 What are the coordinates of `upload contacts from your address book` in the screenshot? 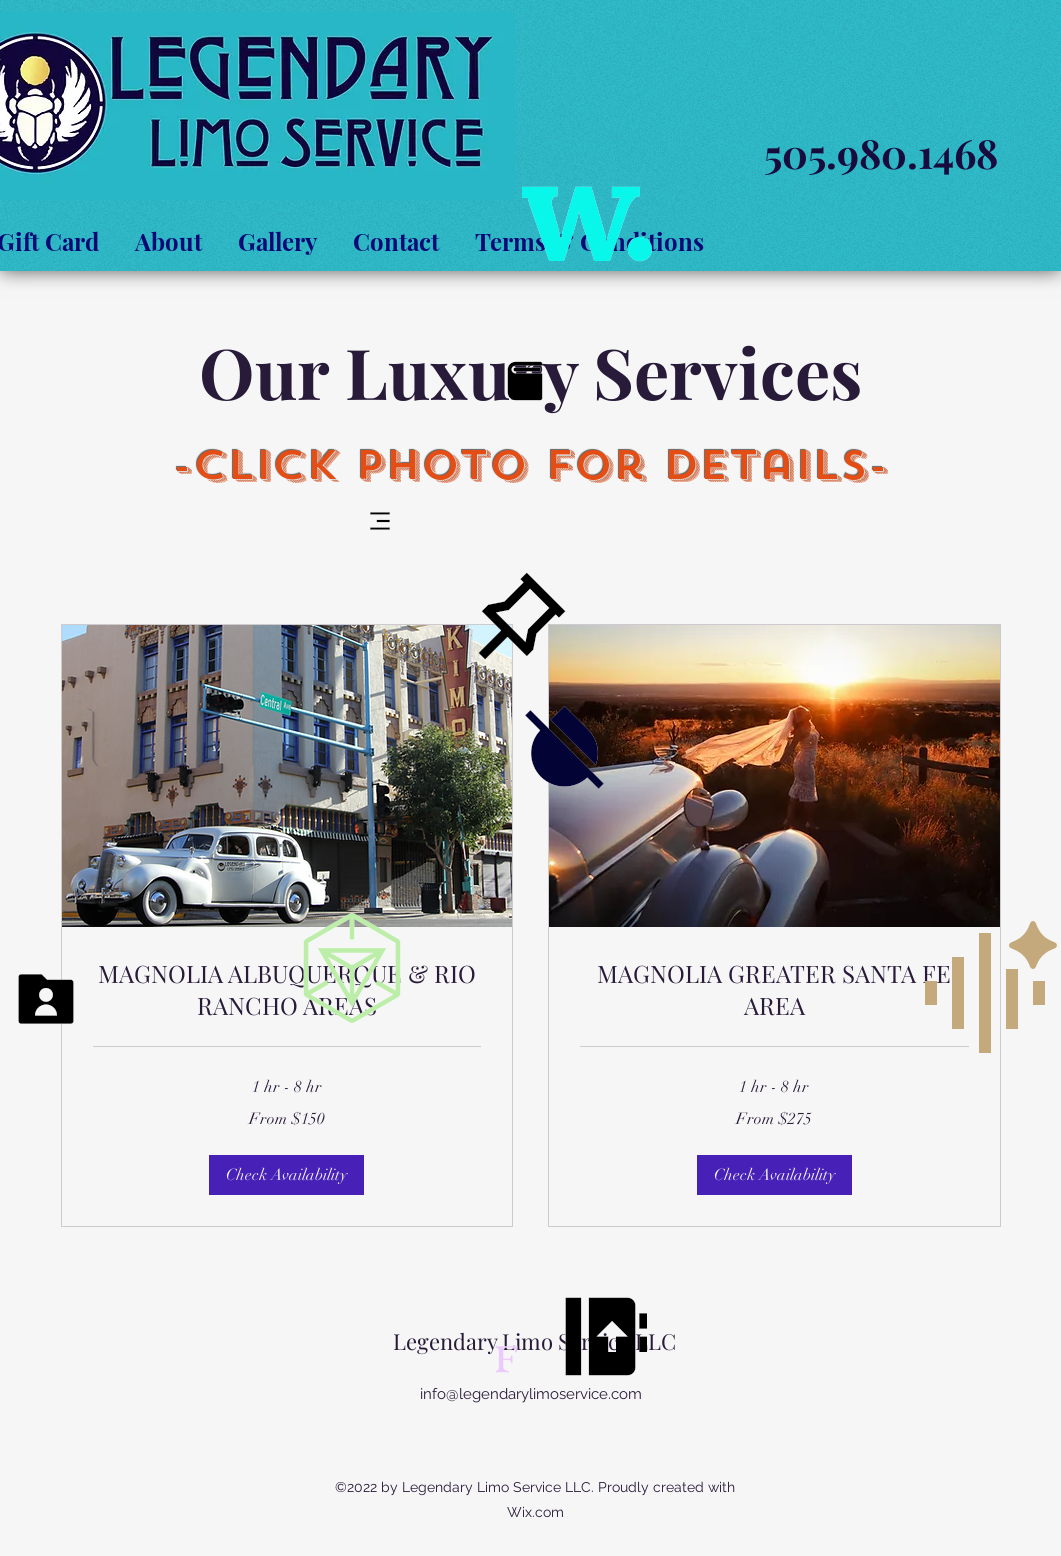 It's located at (600, 1336).